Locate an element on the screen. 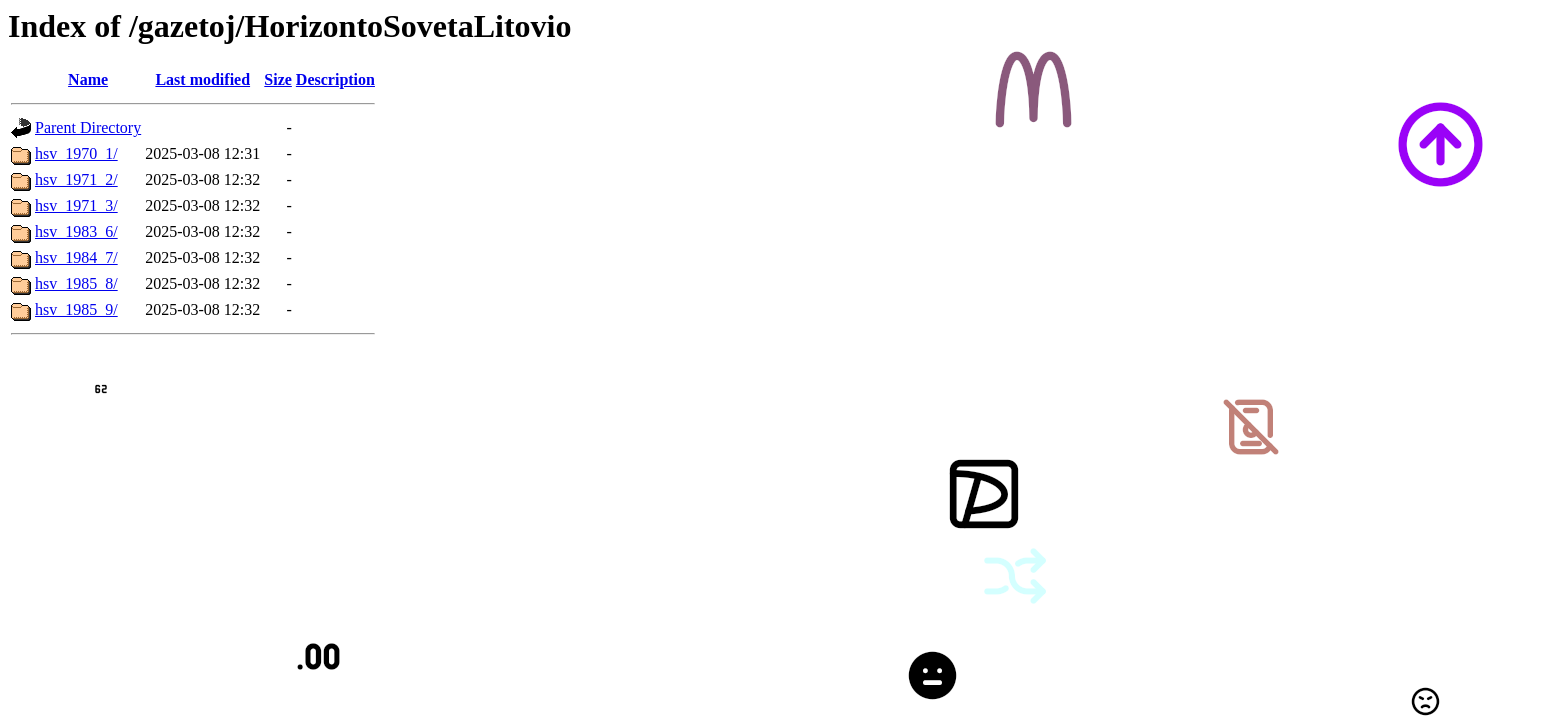  toggle decimal number formatting is located at coordinates (318, 656).